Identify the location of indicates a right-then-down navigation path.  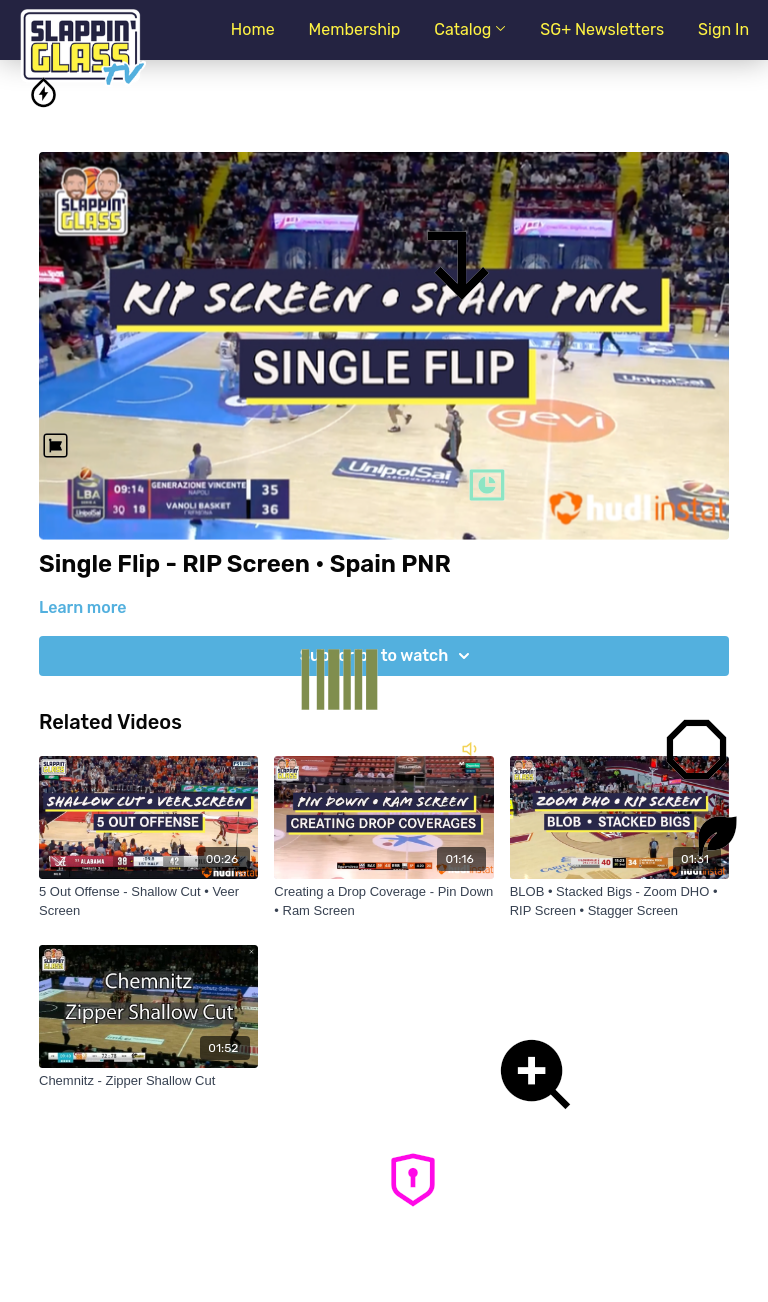
(457, 261).